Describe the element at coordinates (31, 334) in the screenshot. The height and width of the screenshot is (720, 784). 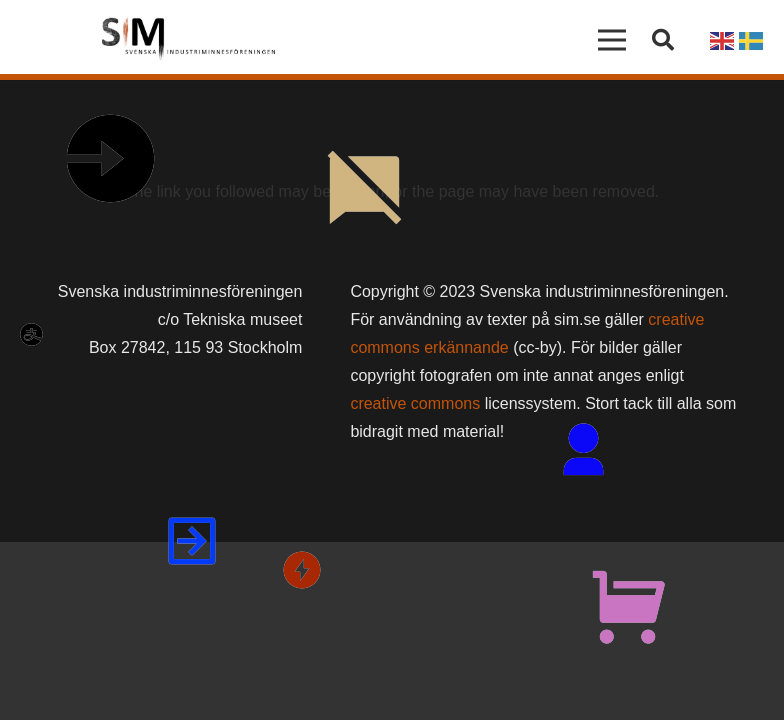
I see `pay with alipay` at that location.